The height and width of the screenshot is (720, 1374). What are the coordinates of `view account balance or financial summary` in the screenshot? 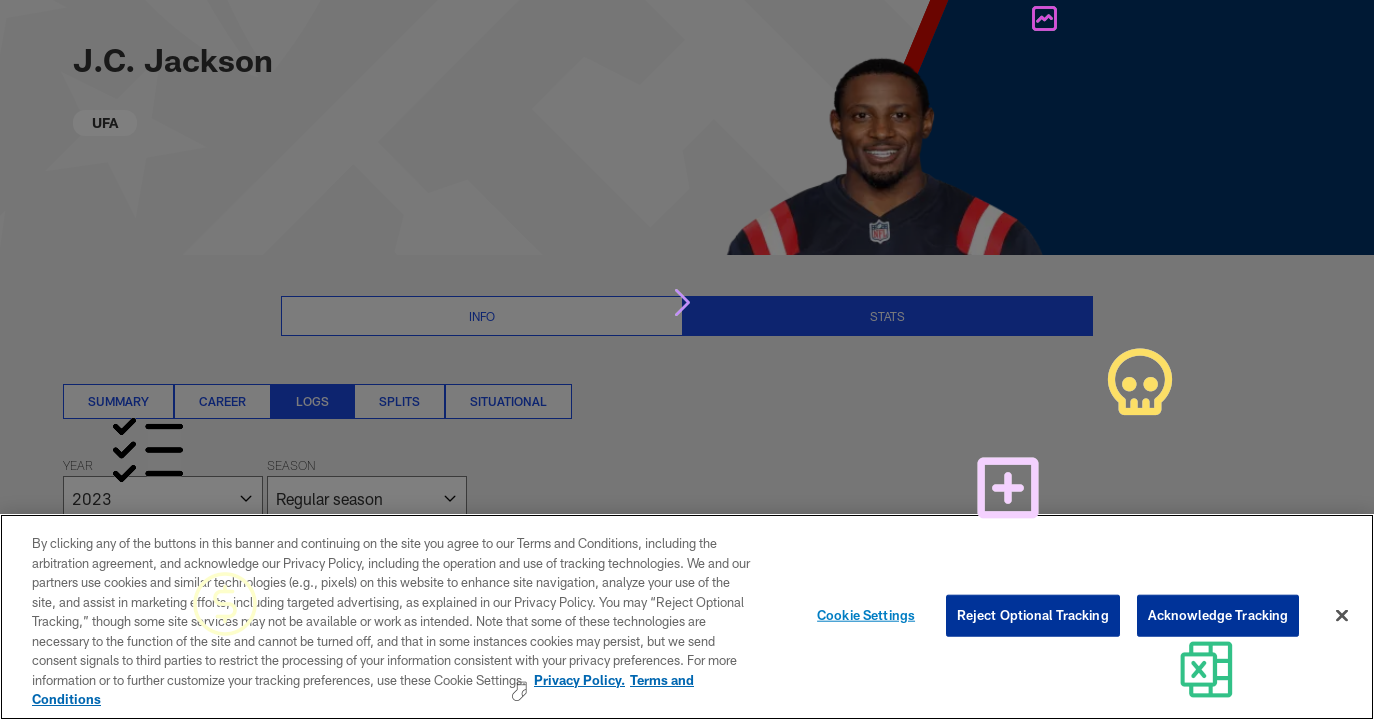 It's located at (225, 604).